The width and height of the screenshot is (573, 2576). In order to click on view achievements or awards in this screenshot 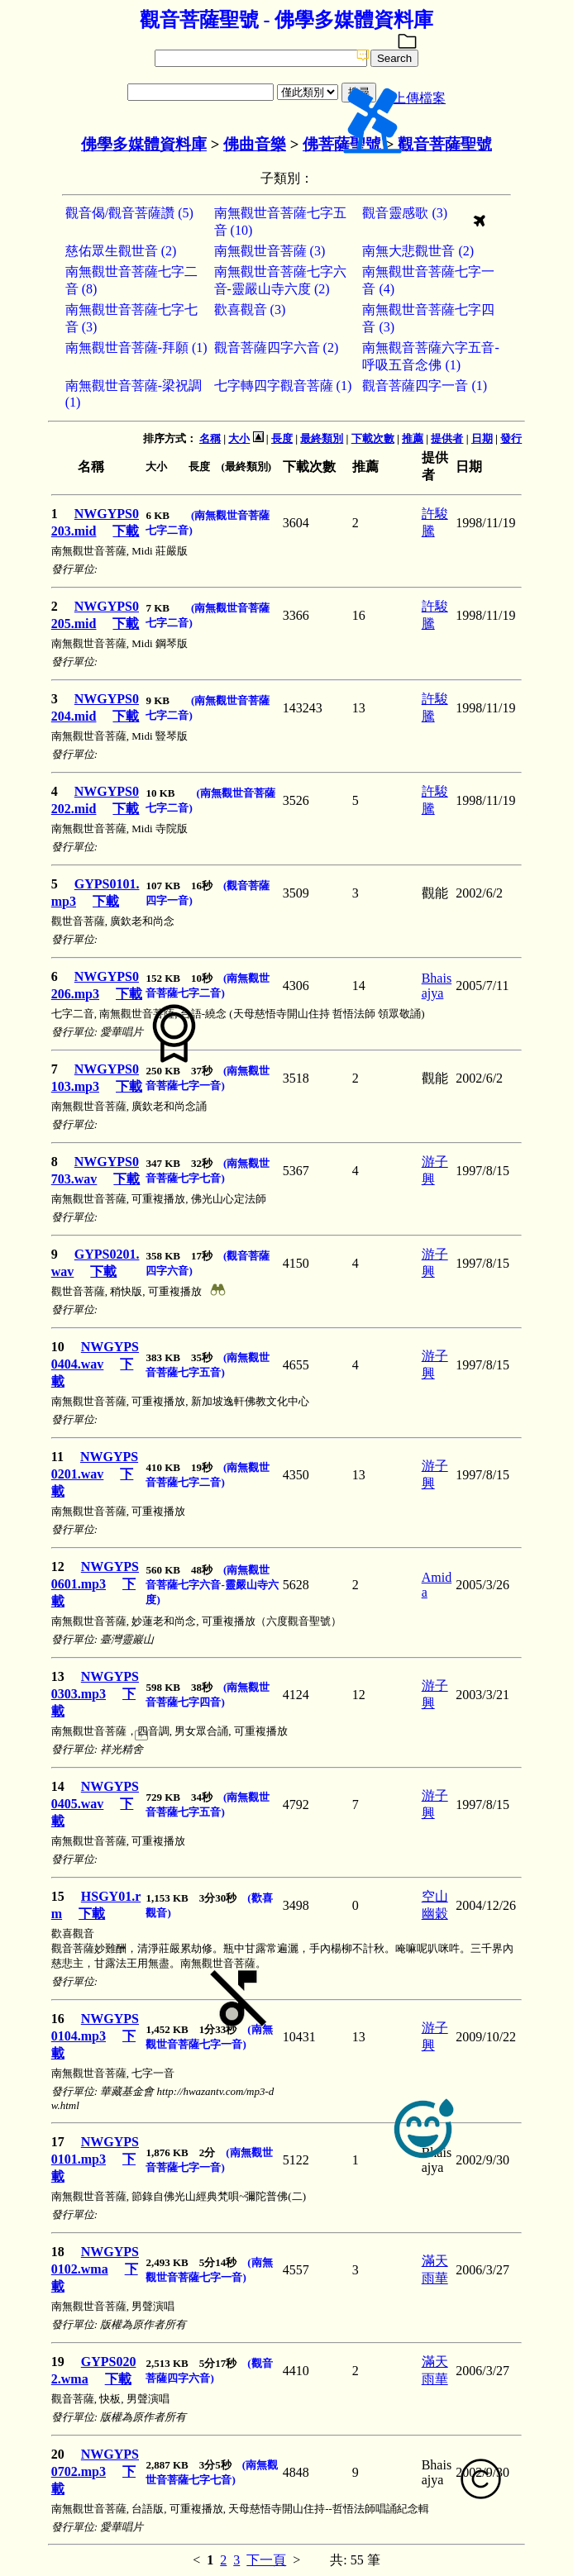, I will do `click(174, 1033)`.